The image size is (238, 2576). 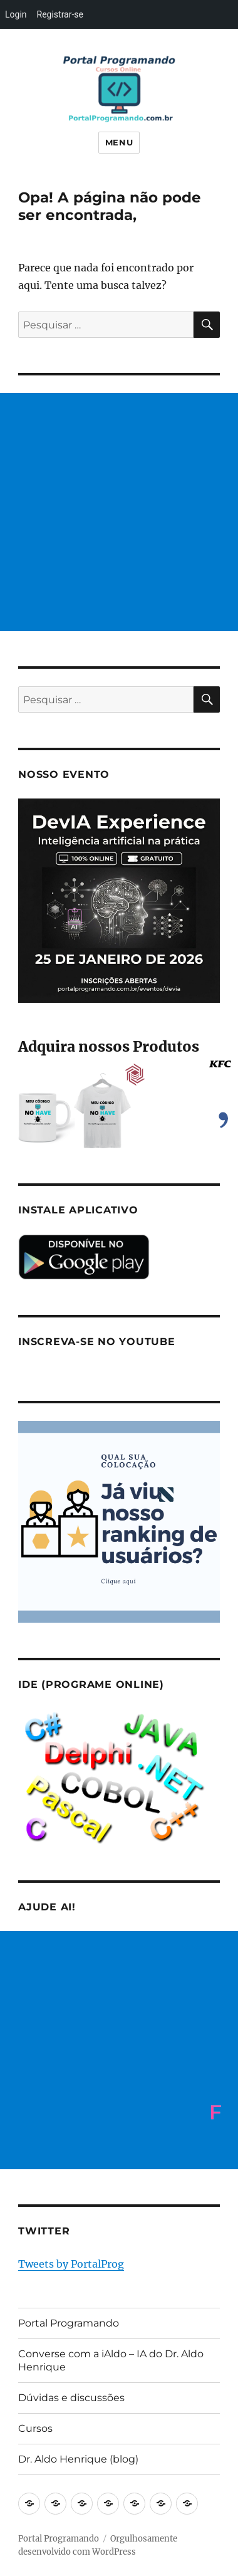 What do you see at coordinates (220, 1064) in the screenshot?
I see `KFC brand logo` at bounding box center [220, 1064].